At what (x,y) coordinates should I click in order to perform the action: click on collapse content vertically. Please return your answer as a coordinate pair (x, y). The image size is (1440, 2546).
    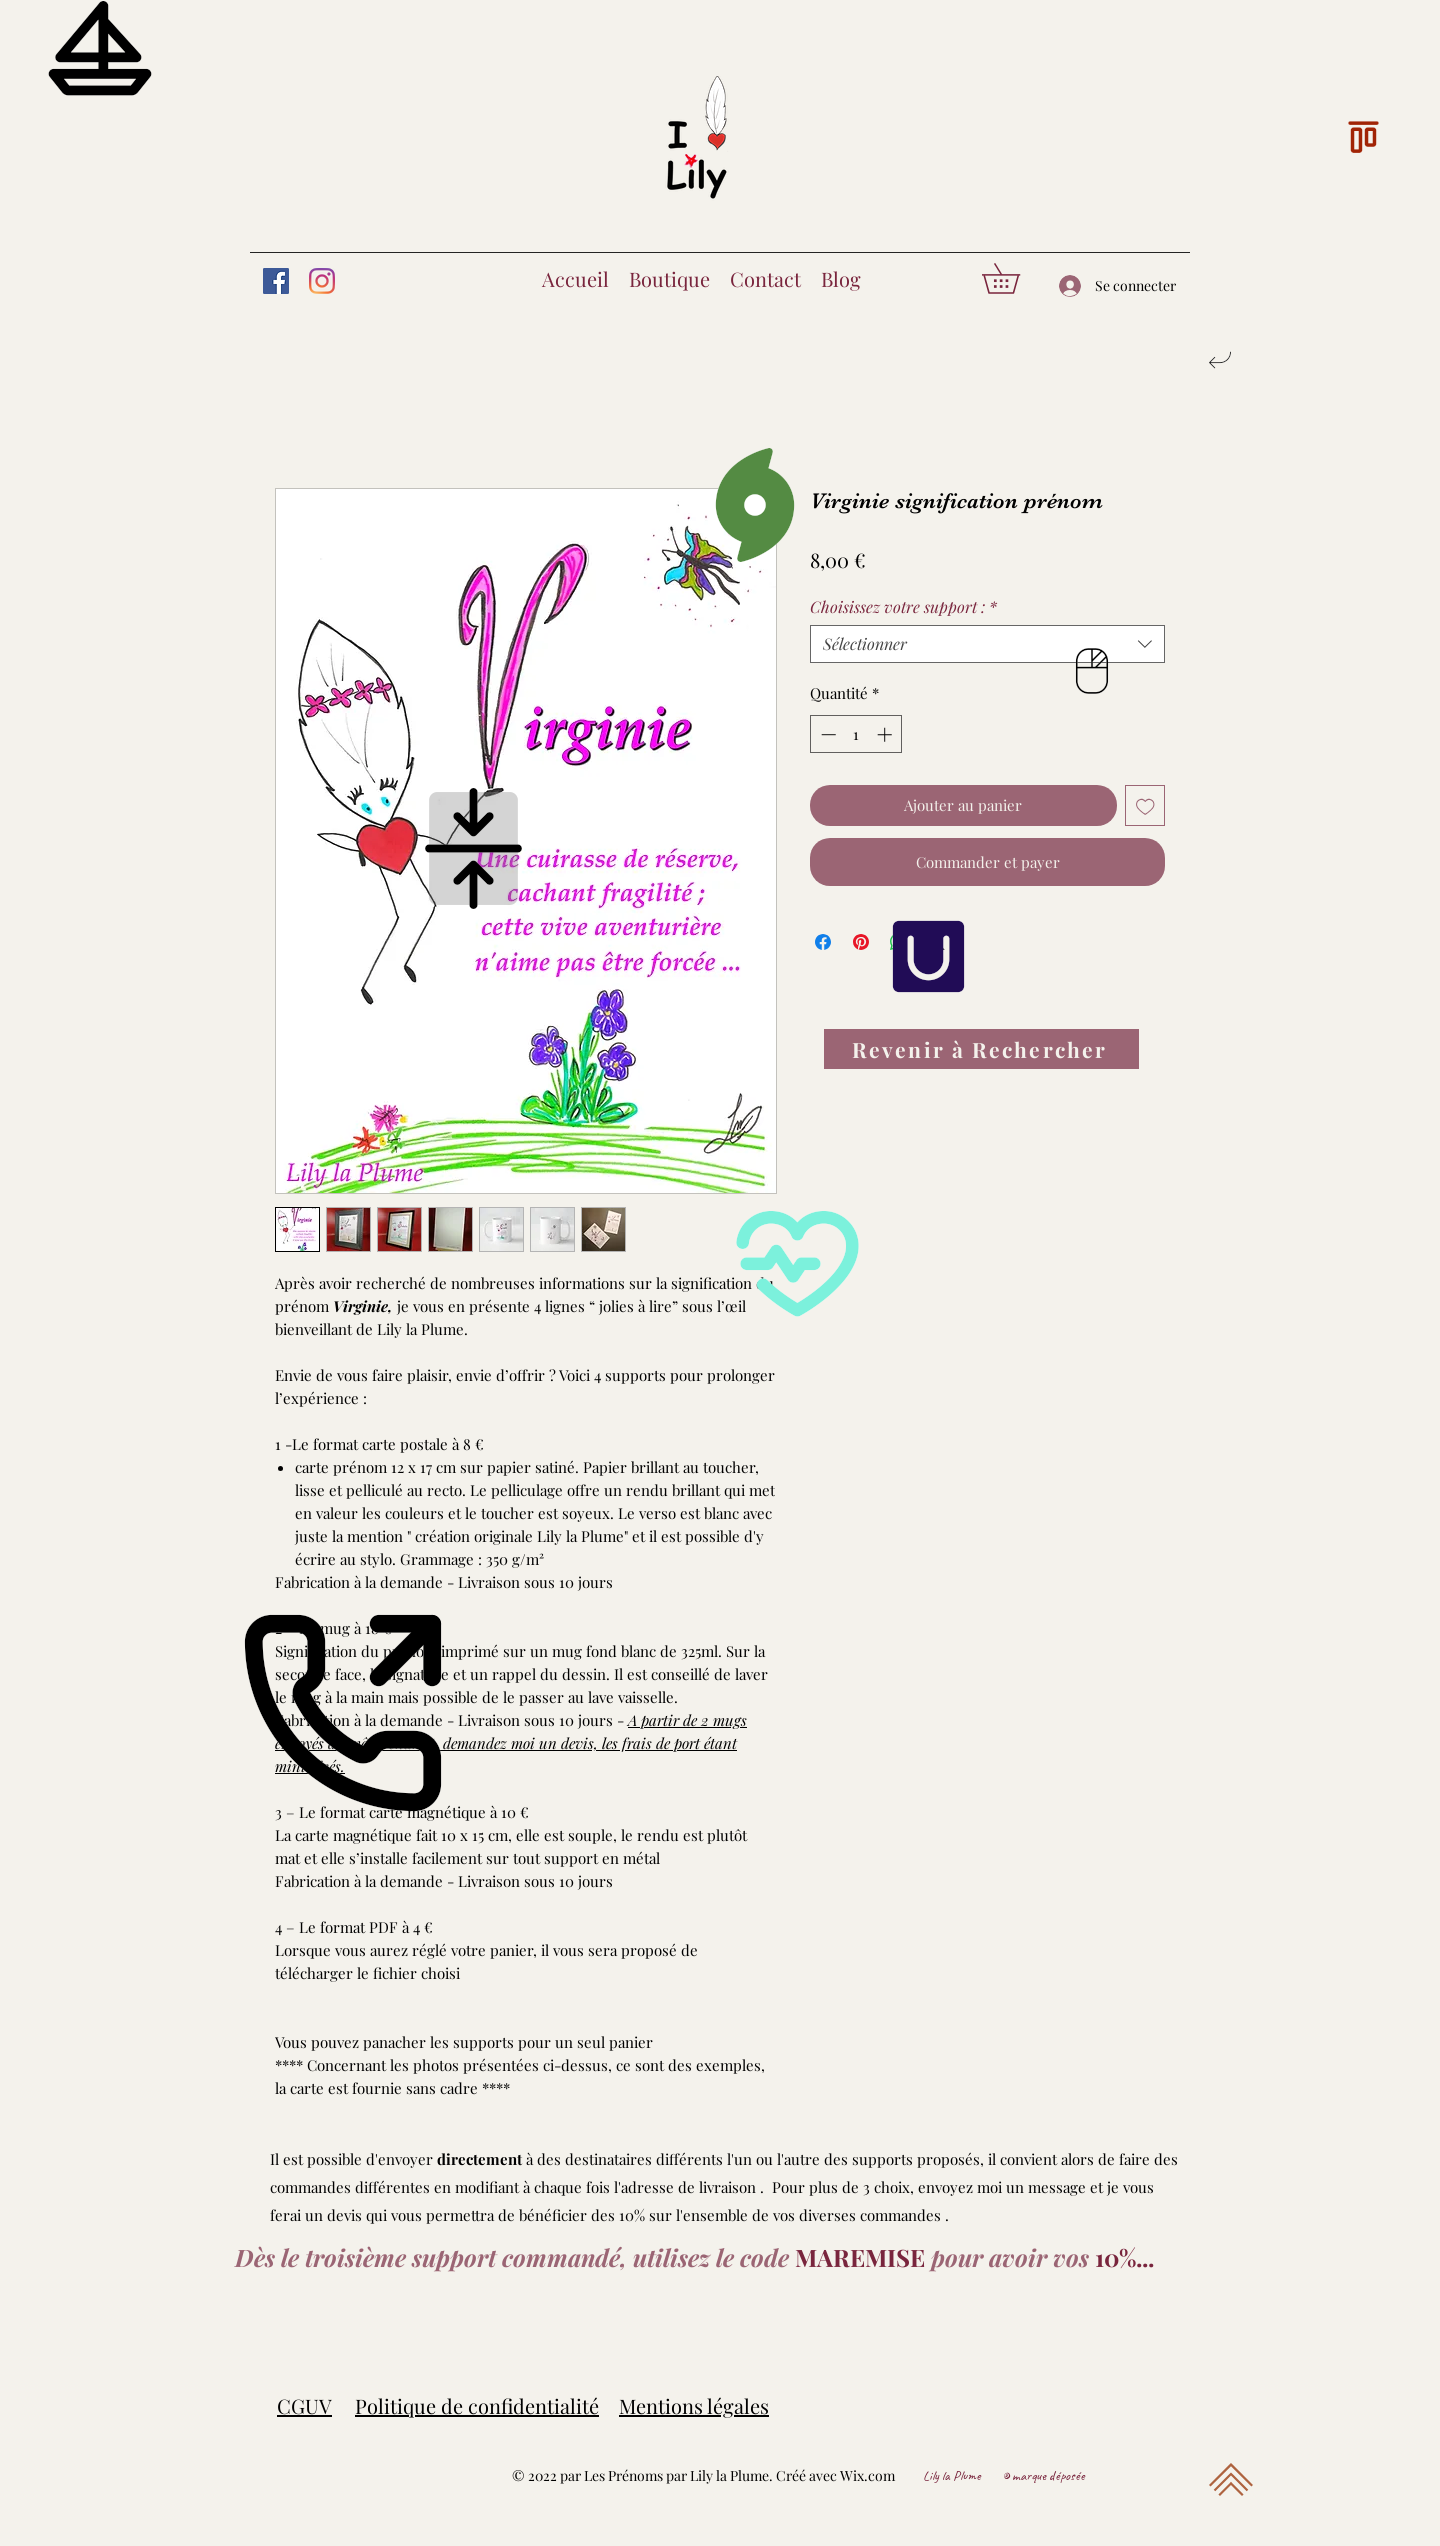
    Looking at the image, I should click on (473, 848).